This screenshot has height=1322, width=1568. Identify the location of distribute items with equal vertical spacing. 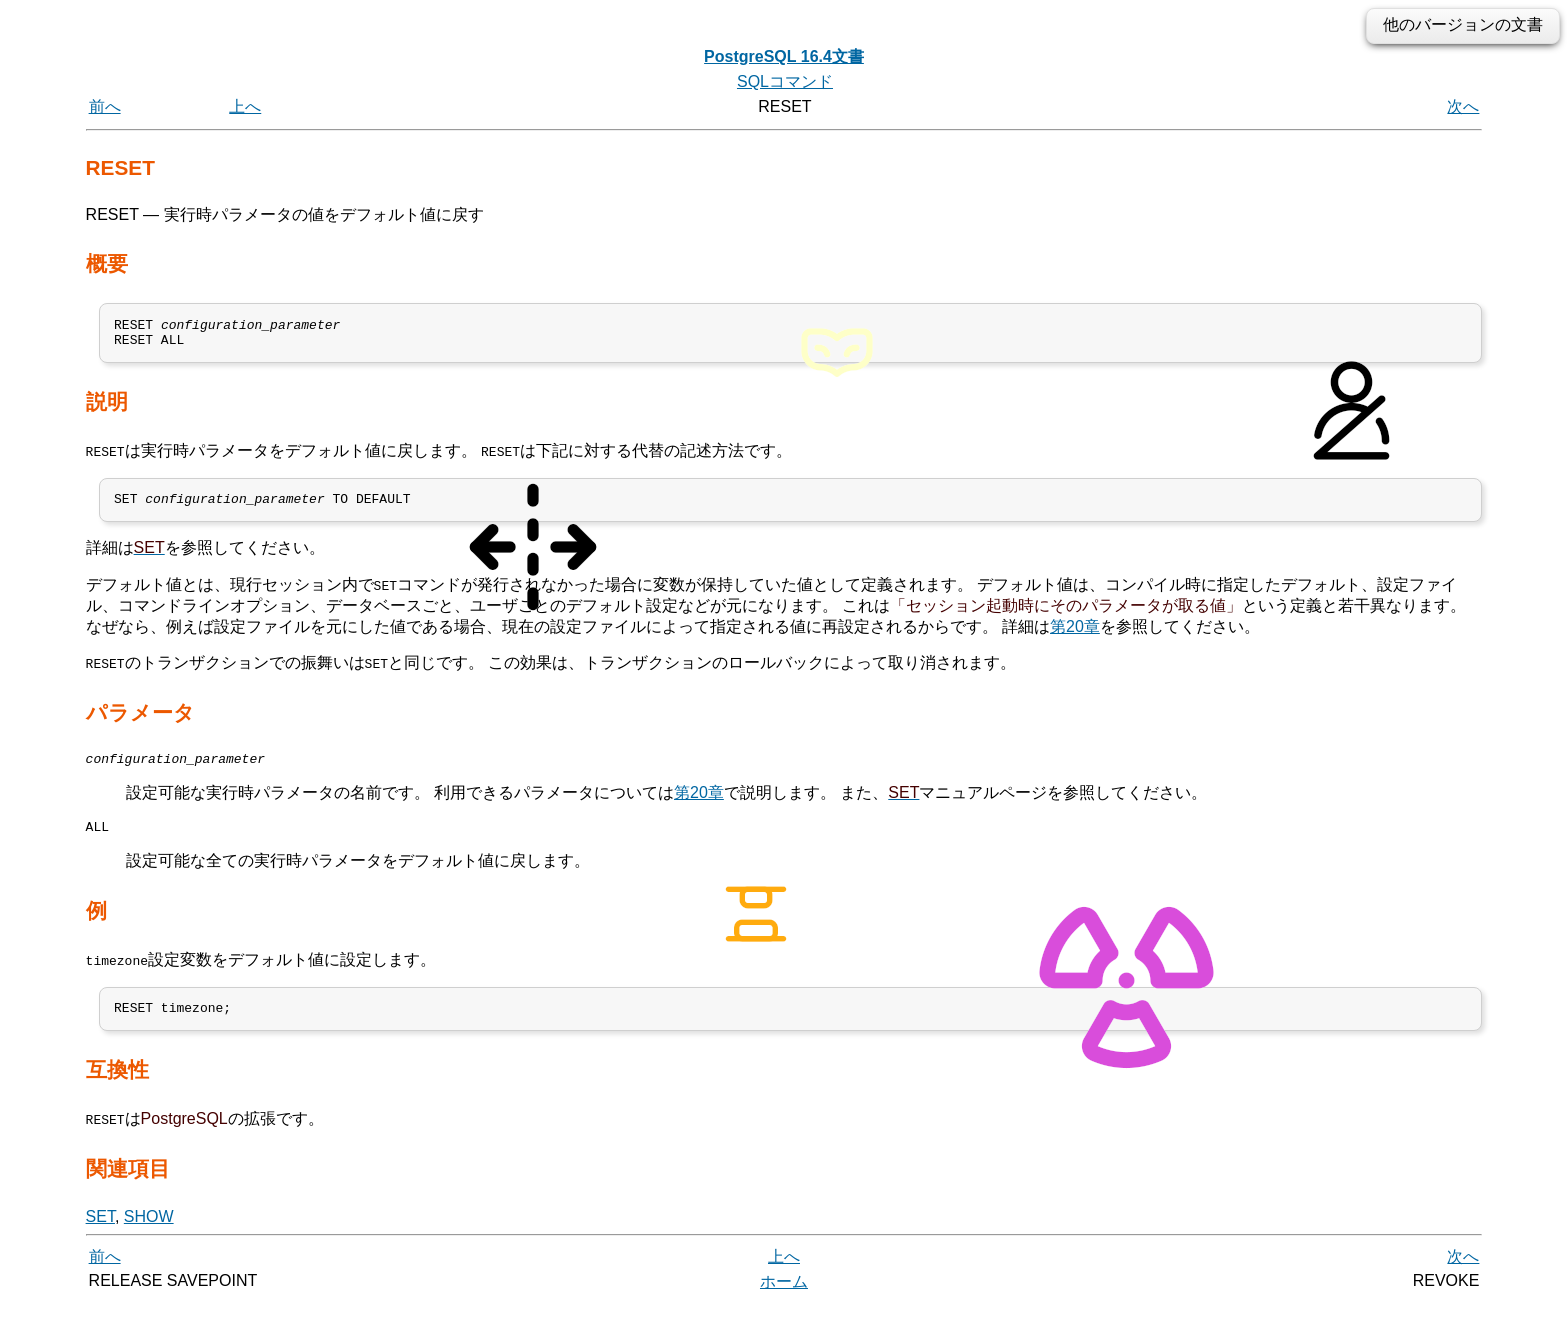
(756, 914).